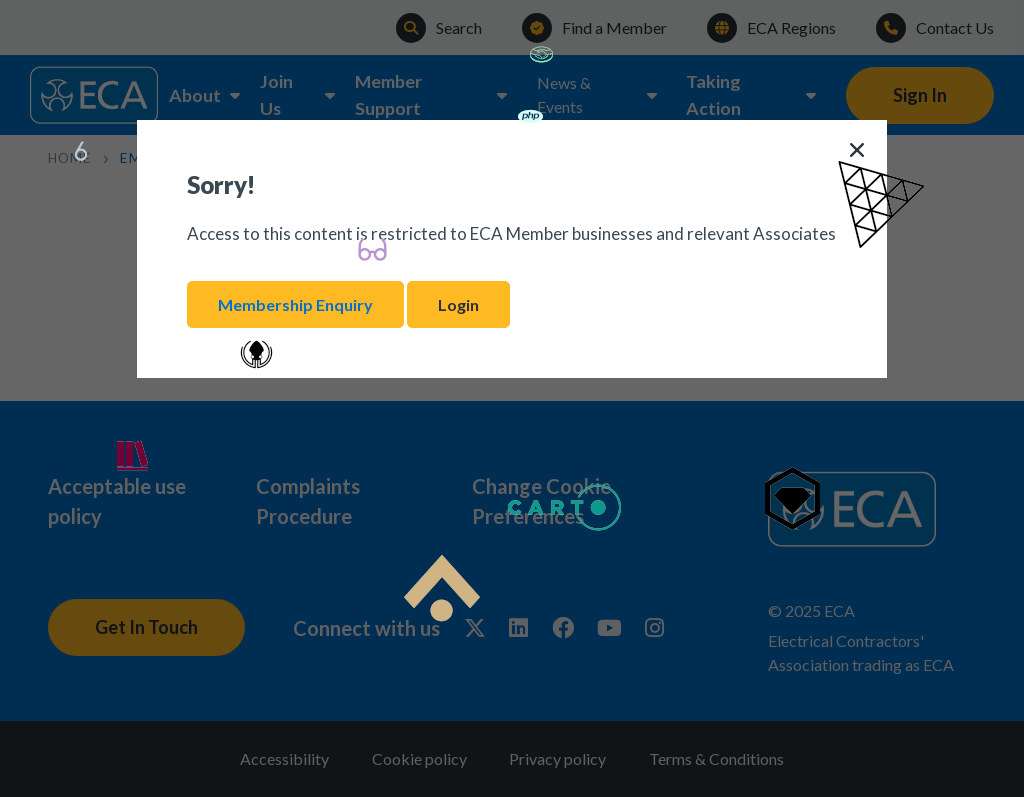 The width and height of the screenshot is (1024, 797). I want to click on three.js library or project branding, so click(881, 204).